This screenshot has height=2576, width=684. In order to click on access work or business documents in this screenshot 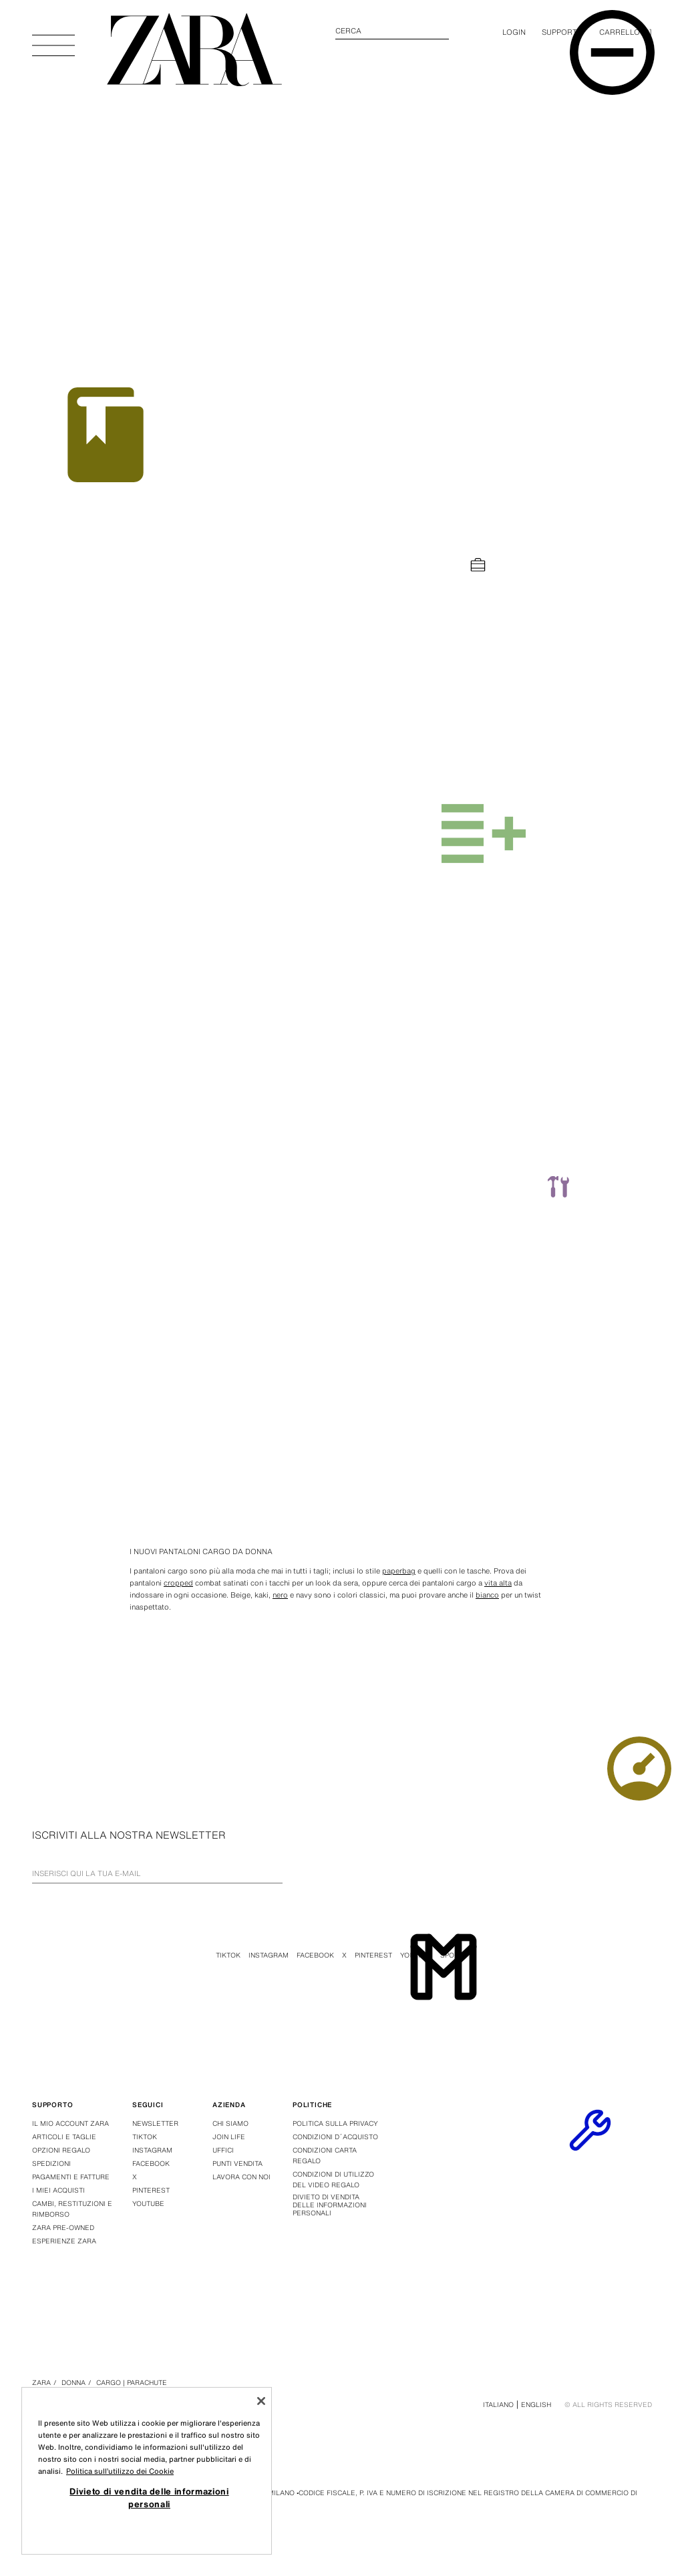, I will do `click(478, 565)`.